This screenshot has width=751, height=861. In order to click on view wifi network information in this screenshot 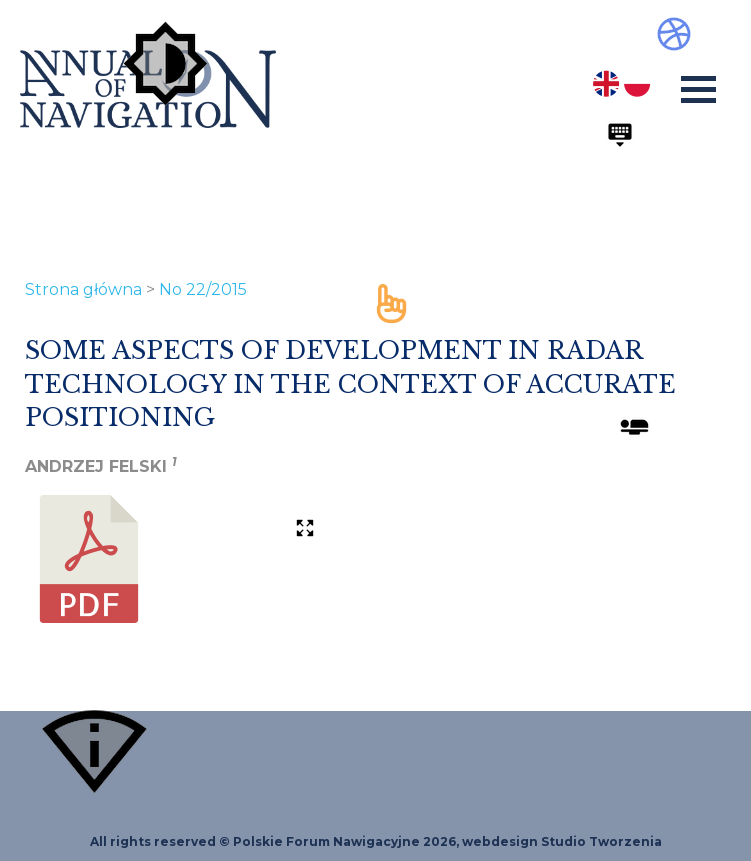, I will do `click(94, 749)`.